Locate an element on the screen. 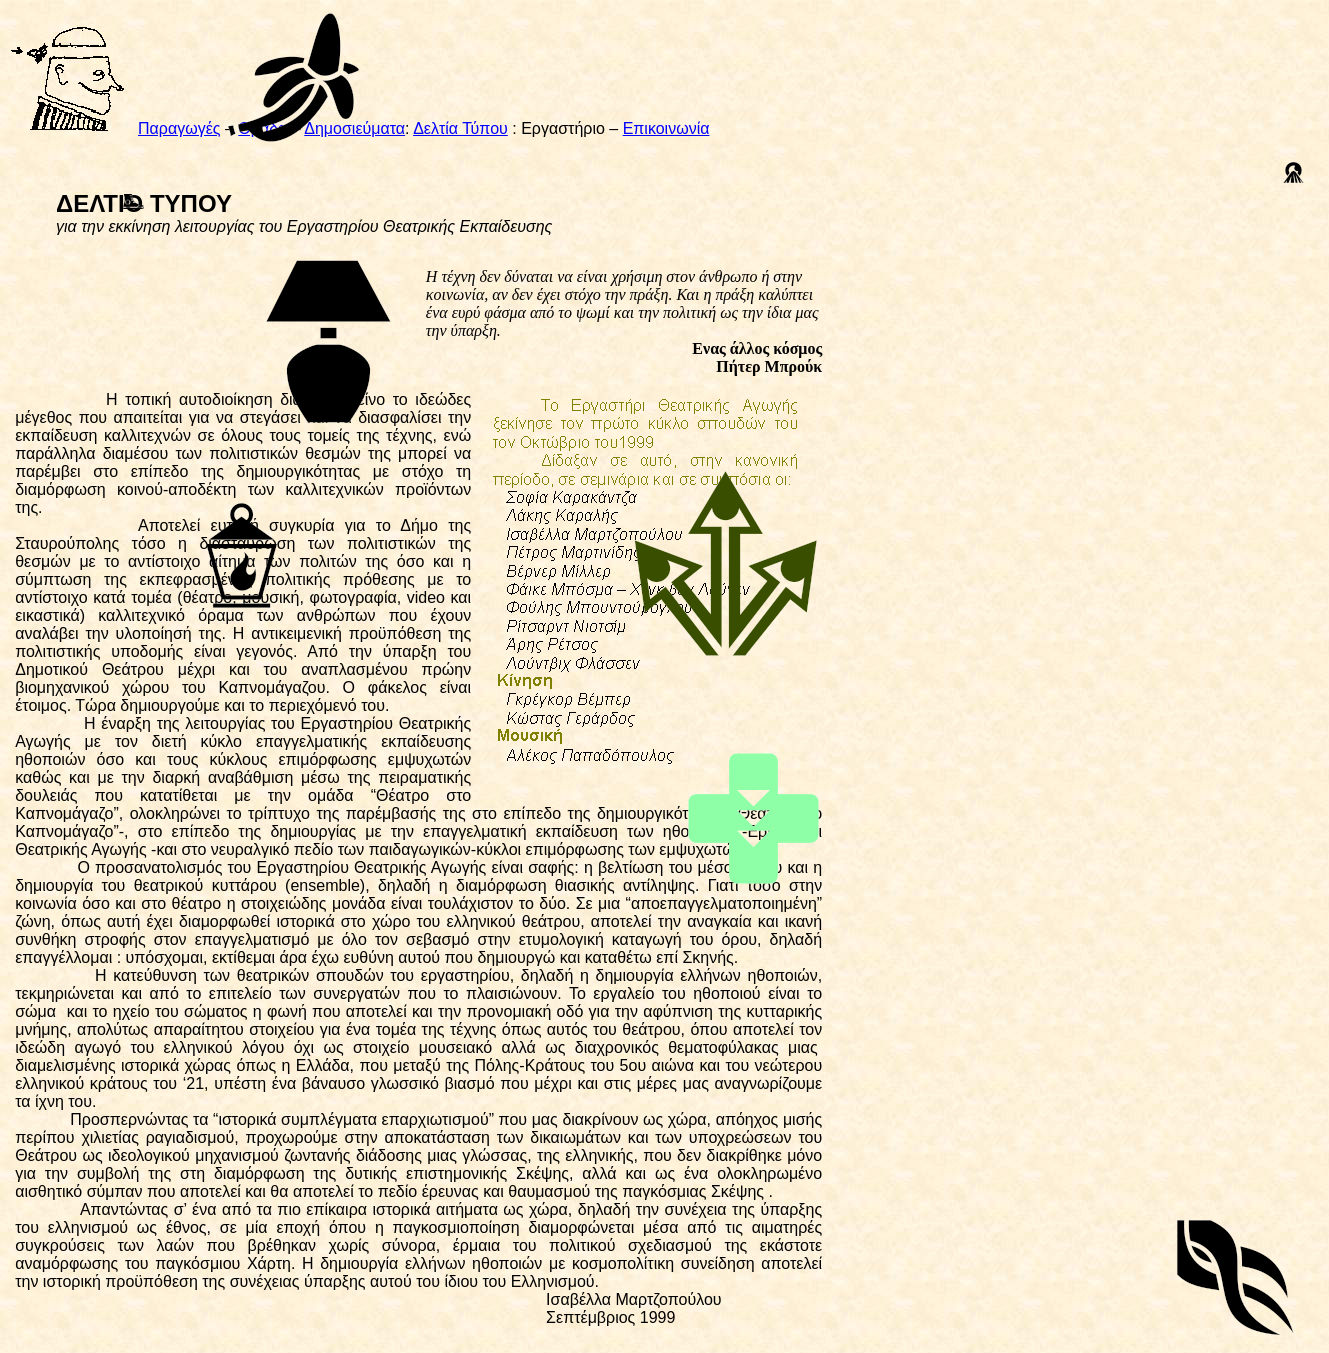 Image resolution: width=1329 pixels, height=1353 pixels. toggle bedside lamp or night light is located at coordinates (328, 341).